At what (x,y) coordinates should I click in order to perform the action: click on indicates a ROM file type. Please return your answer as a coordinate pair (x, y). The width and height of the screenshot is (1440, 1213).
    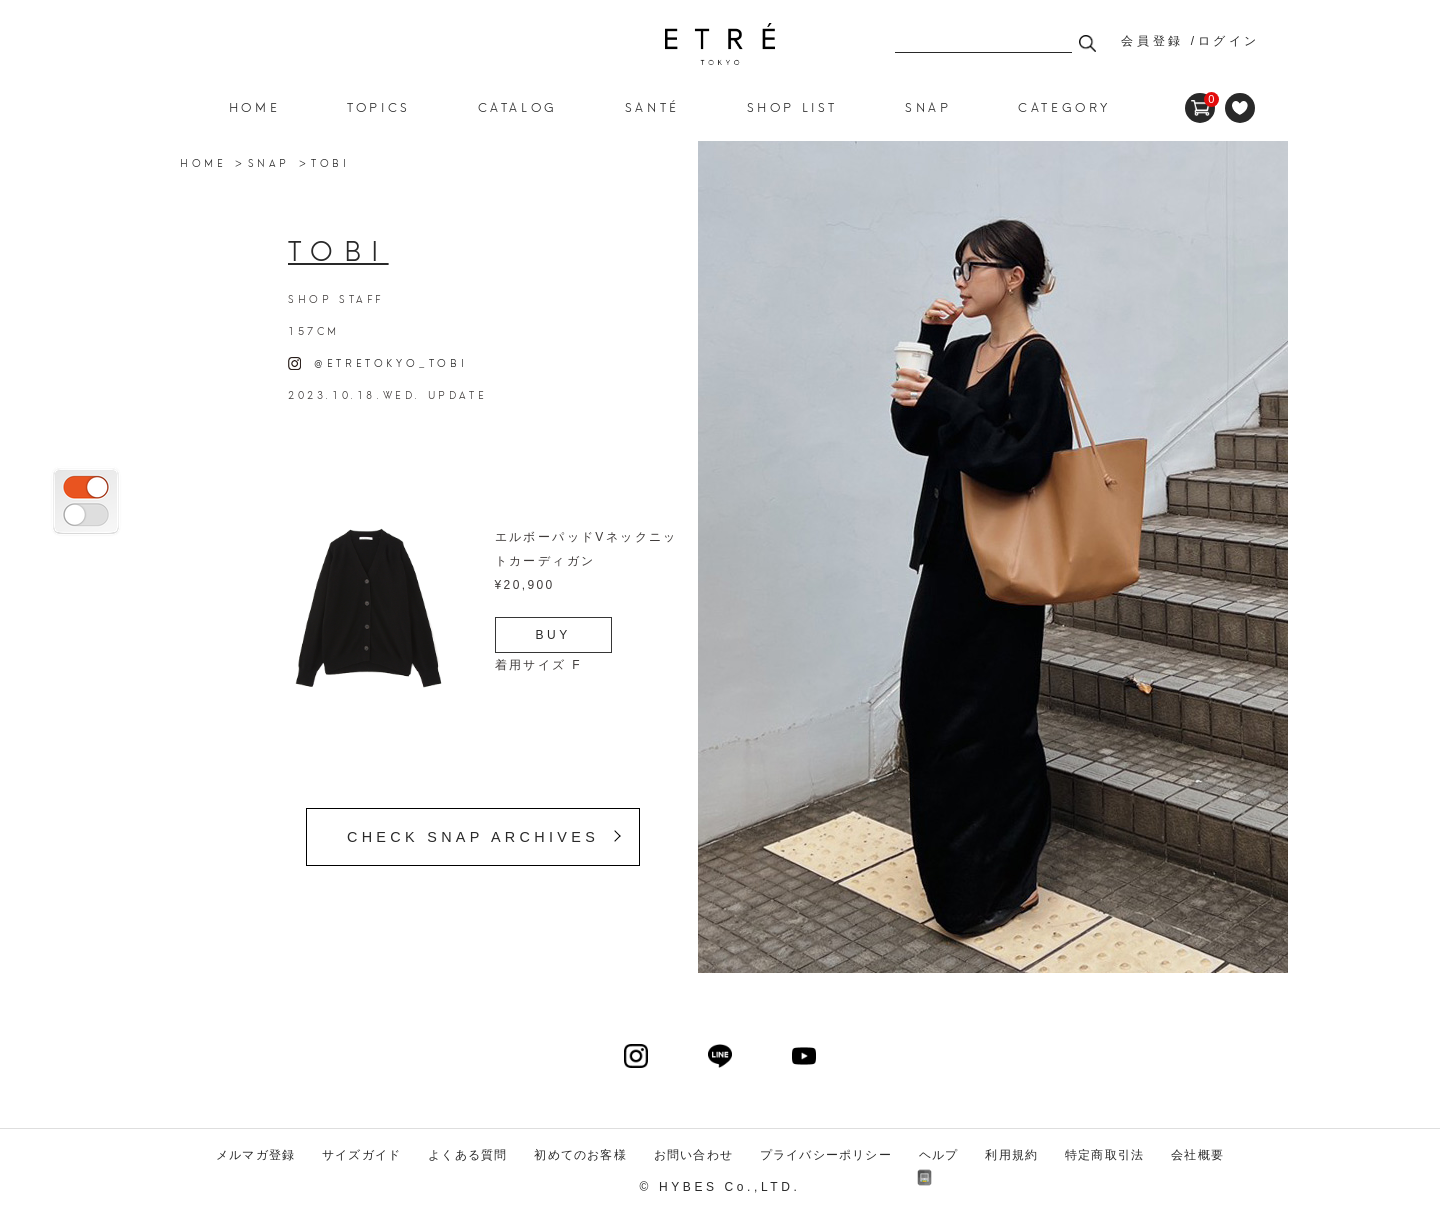
    Looking at the image, I should click on (924, 1177).